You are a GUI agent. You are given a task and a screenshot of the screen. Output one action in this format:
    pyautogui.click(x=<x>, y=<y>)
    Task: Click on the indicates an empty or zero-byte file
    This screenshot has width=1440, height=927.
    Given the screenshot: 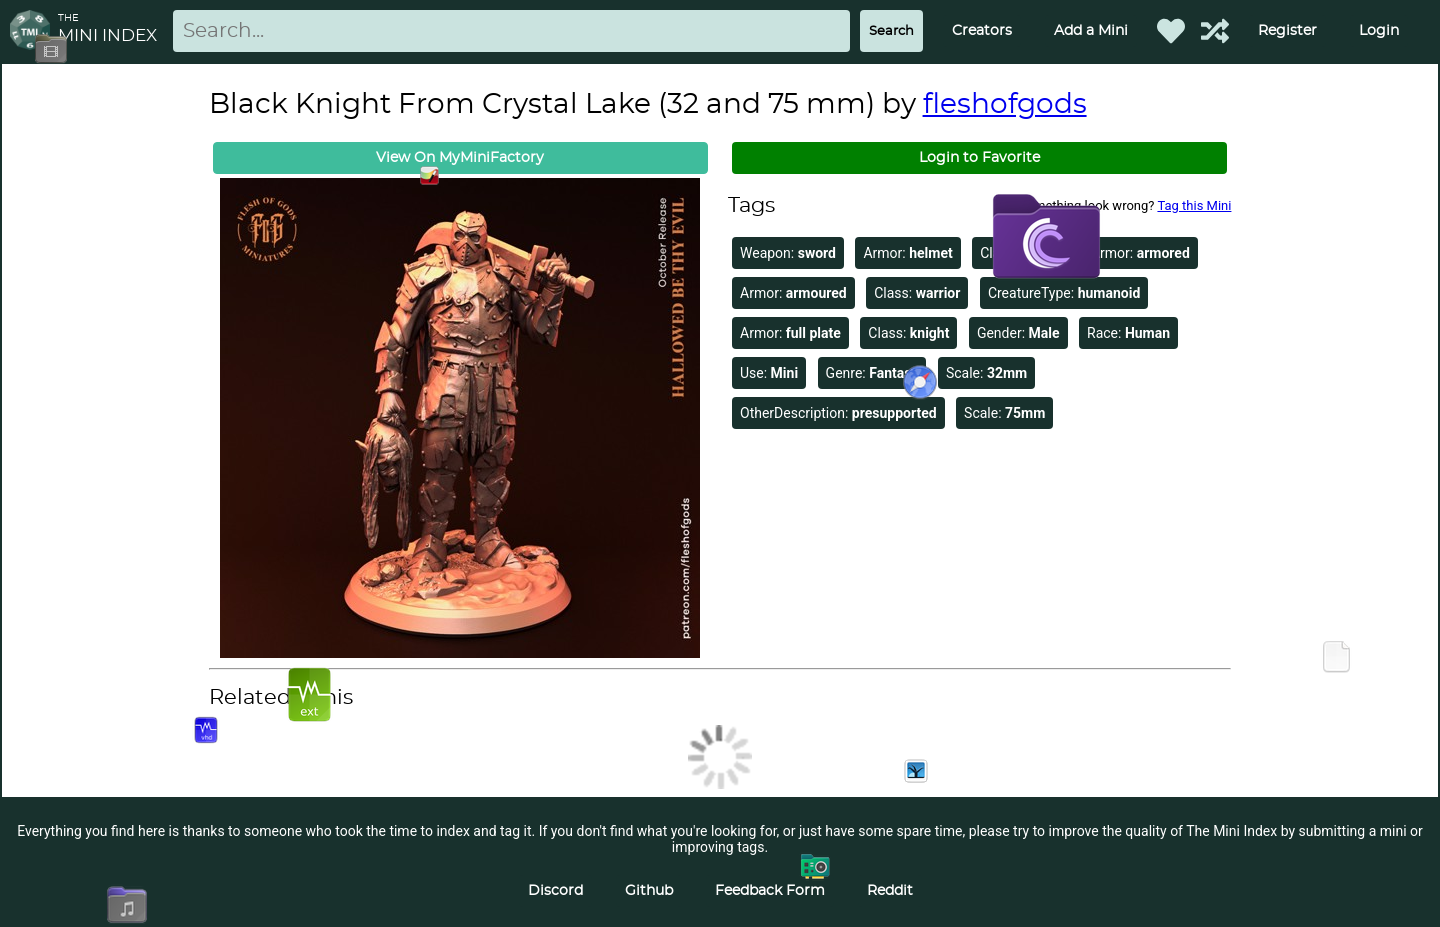 What is the action you would take?
    pyautogui.click(x=1336, y=656)
    